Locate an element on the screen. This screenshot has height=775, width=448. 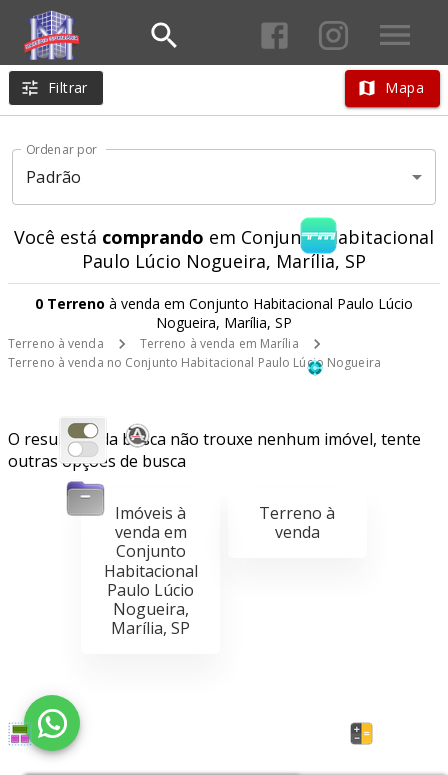
launch trackmania racing game is located at coordinates (318, 235).